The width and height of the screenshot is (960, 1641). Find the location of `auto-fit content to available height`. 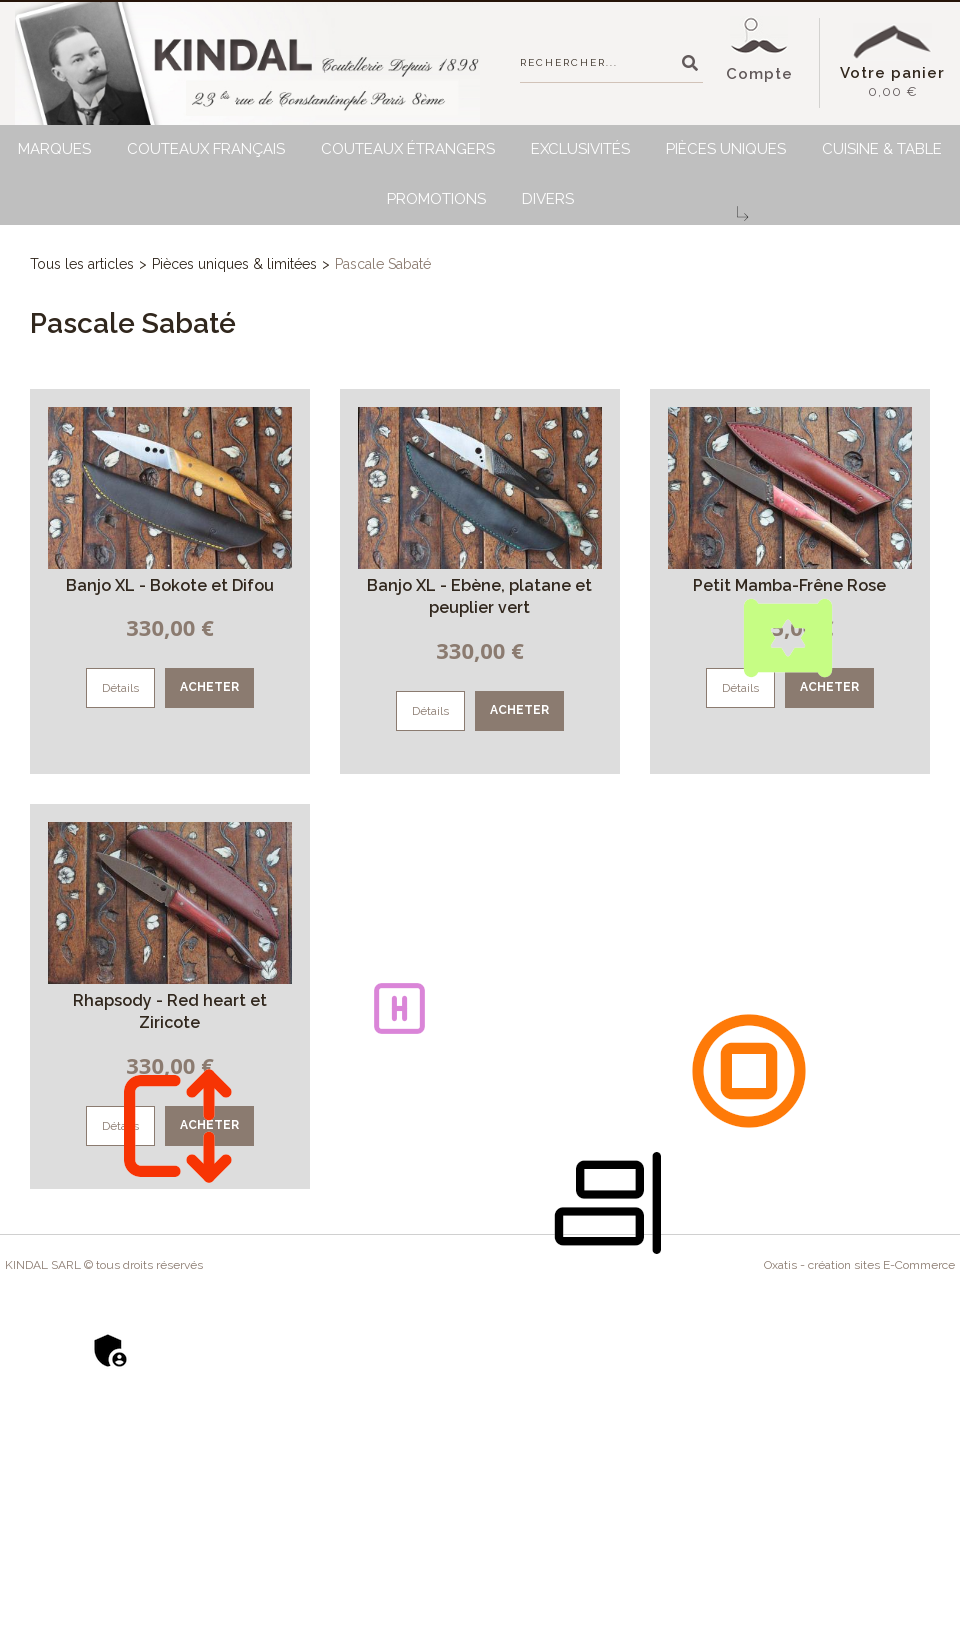

auto-fit content to available height is located at coordinates (175, 1126).